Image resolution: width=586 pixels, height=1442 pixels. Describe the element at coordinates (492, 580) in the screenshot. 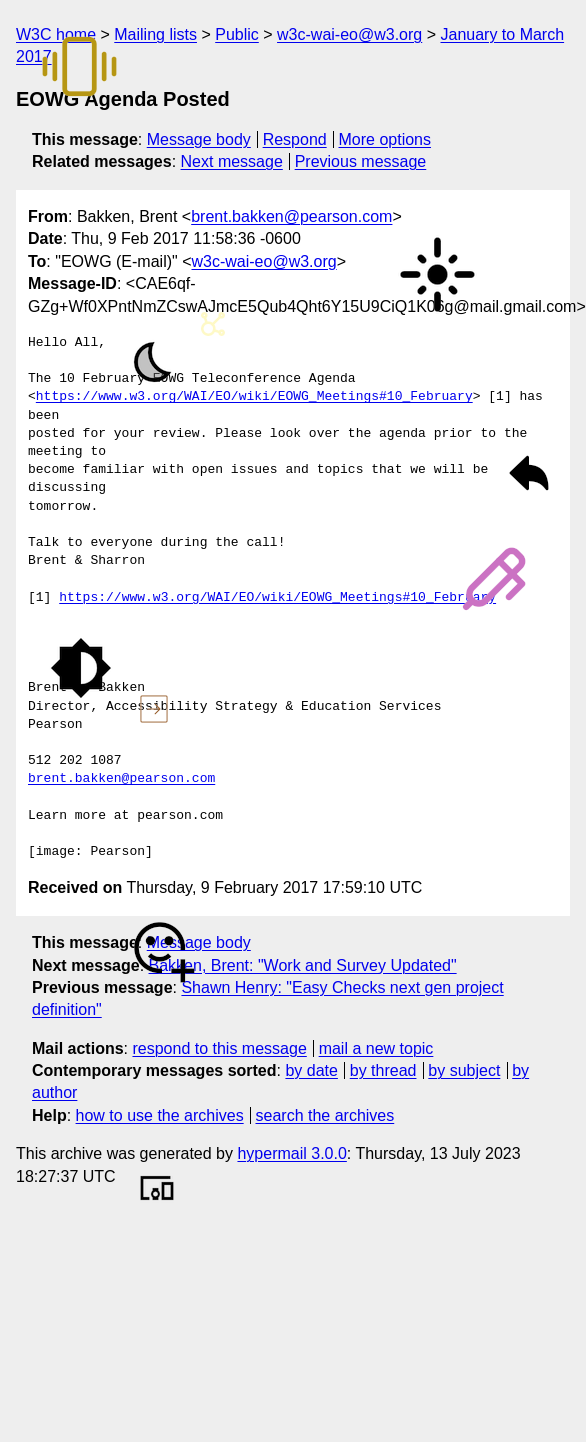

I see `edit or write content` at that location.